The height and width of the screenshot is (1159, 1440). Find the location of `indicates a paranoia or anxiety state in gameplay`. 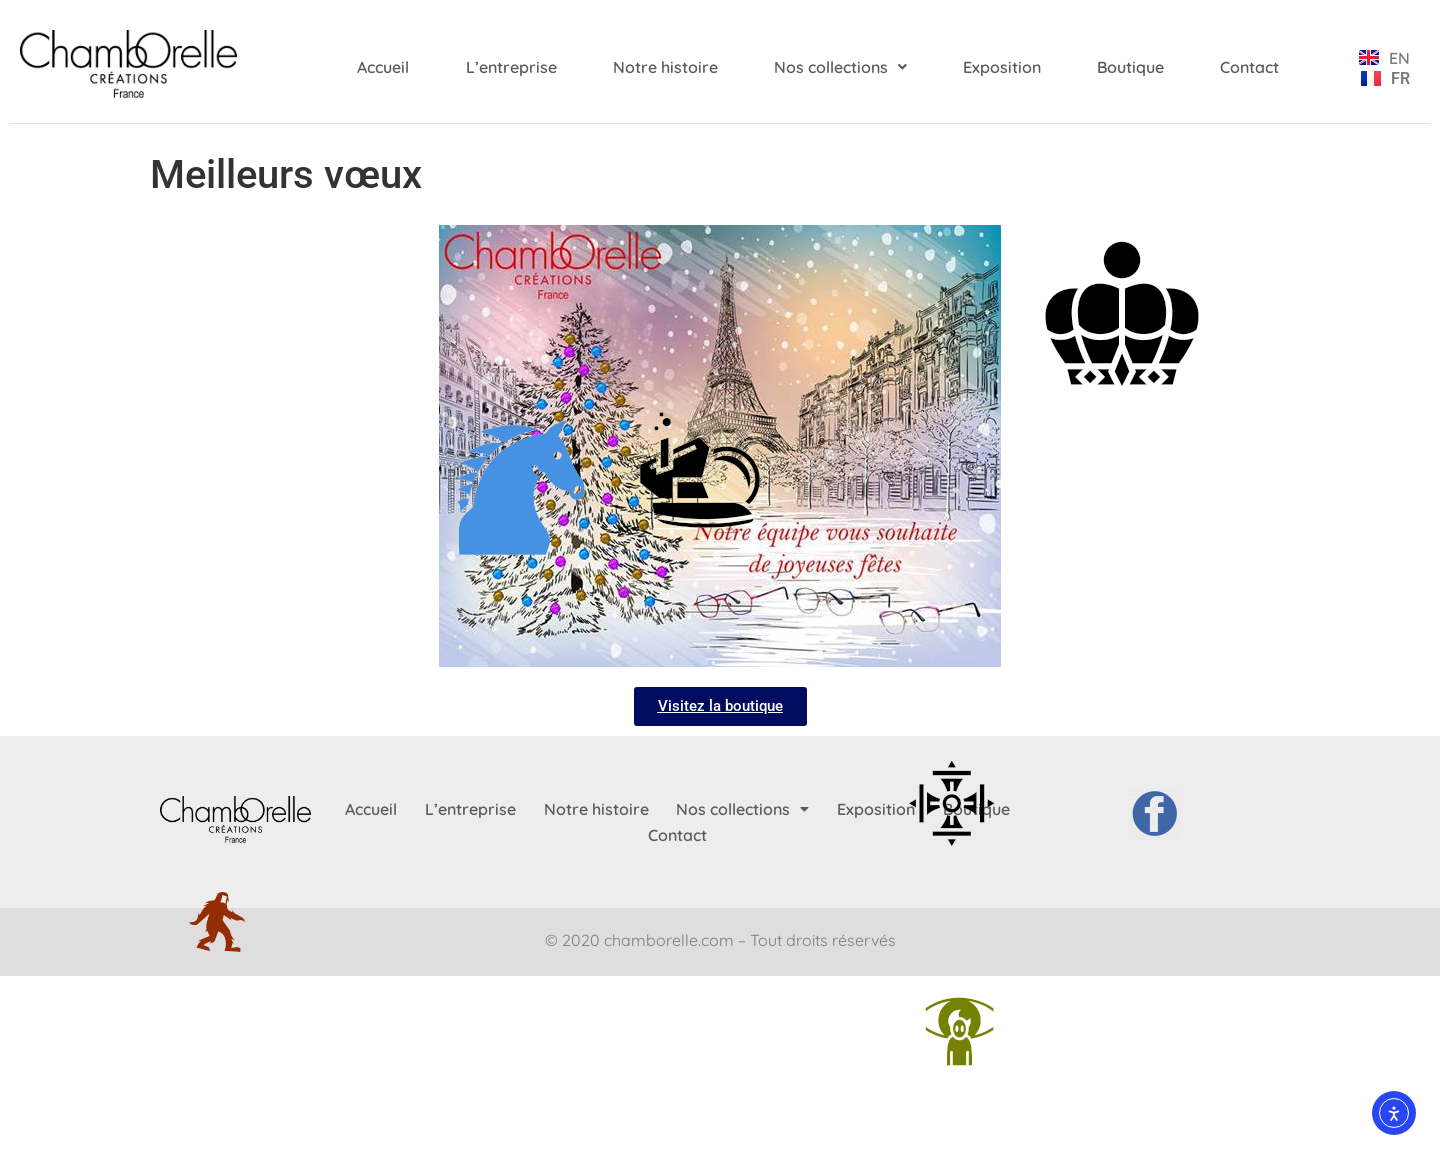

indicates a paranoia or anxiety state in gameplay is located at coordinates (959, 1031).